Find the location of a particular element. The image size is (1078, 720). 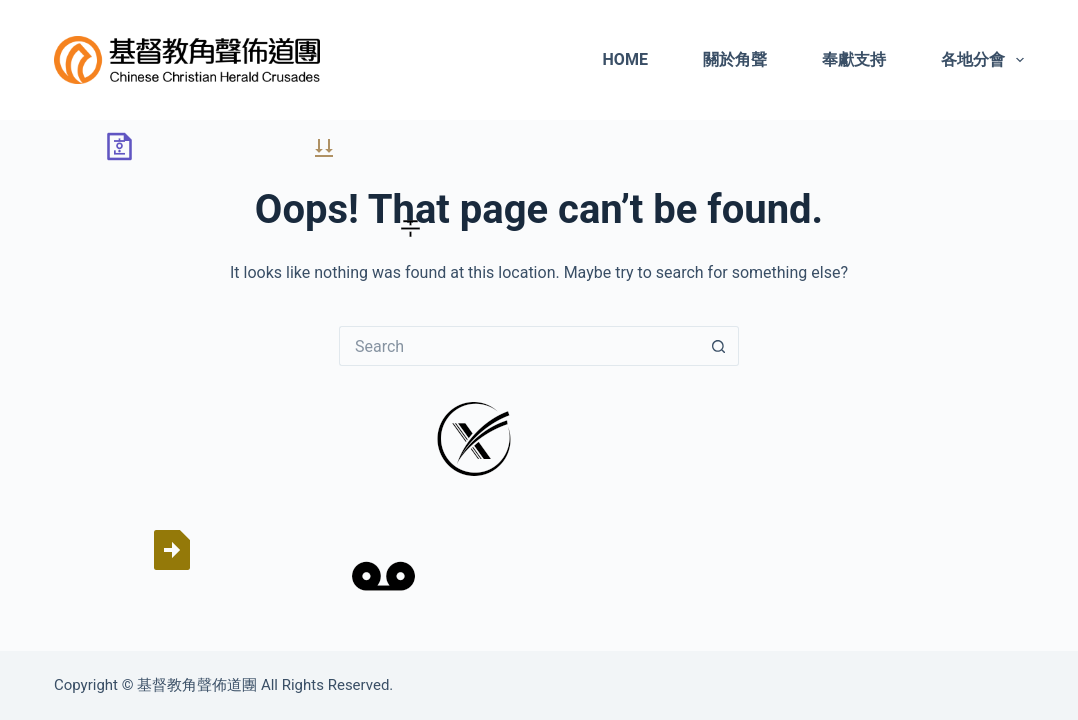

vexxhost cloud hosting service logo is located at coordinates (474, 439).